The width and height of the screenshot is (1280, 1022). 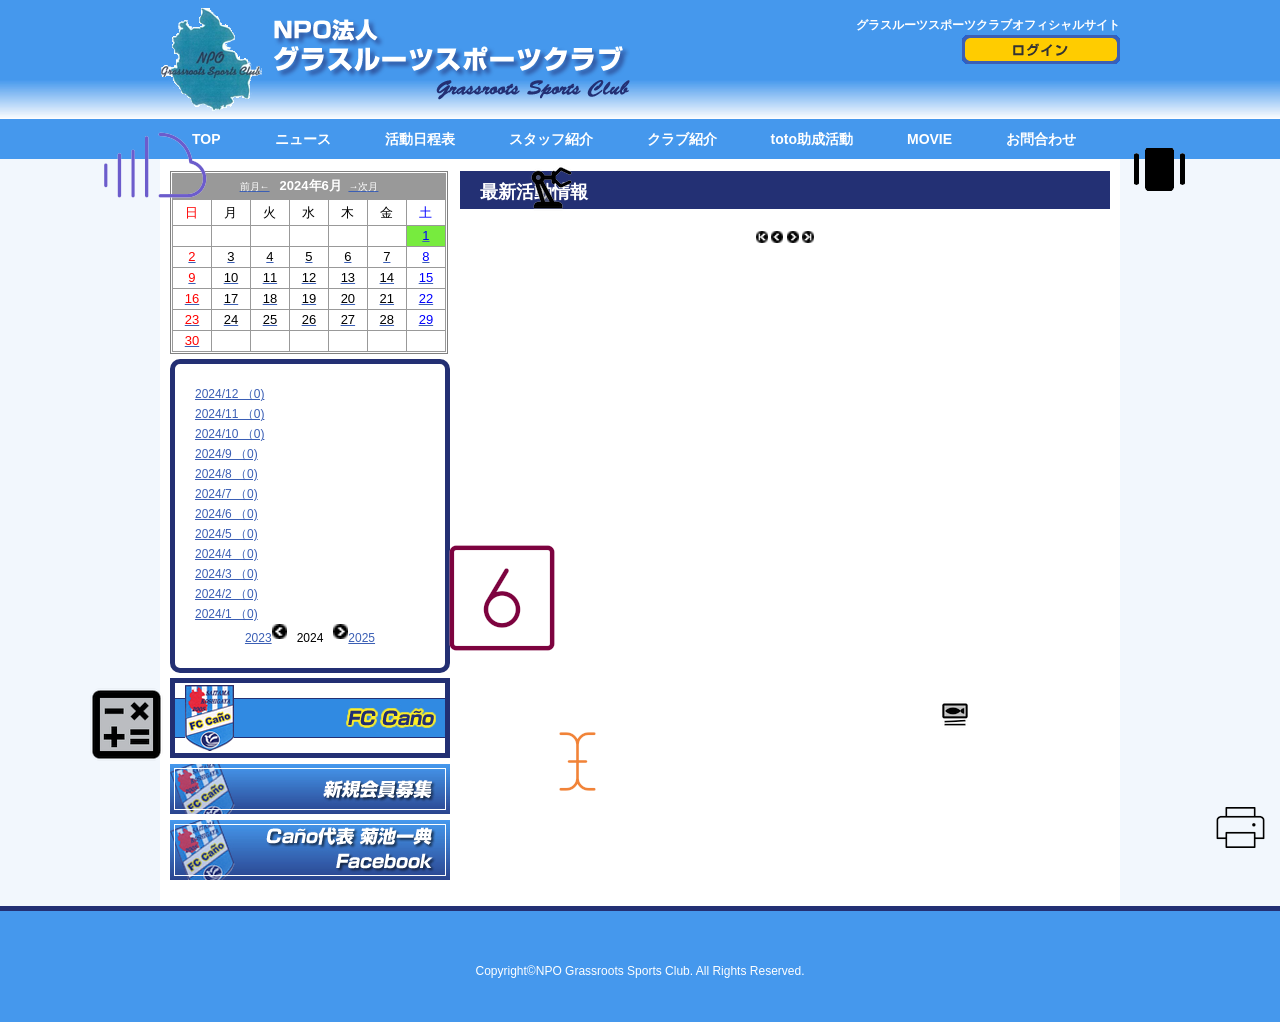 What do you see at coordinates (577, 761) in the screenshot?
I see `text input field is active` at bounding box center [577, 761].